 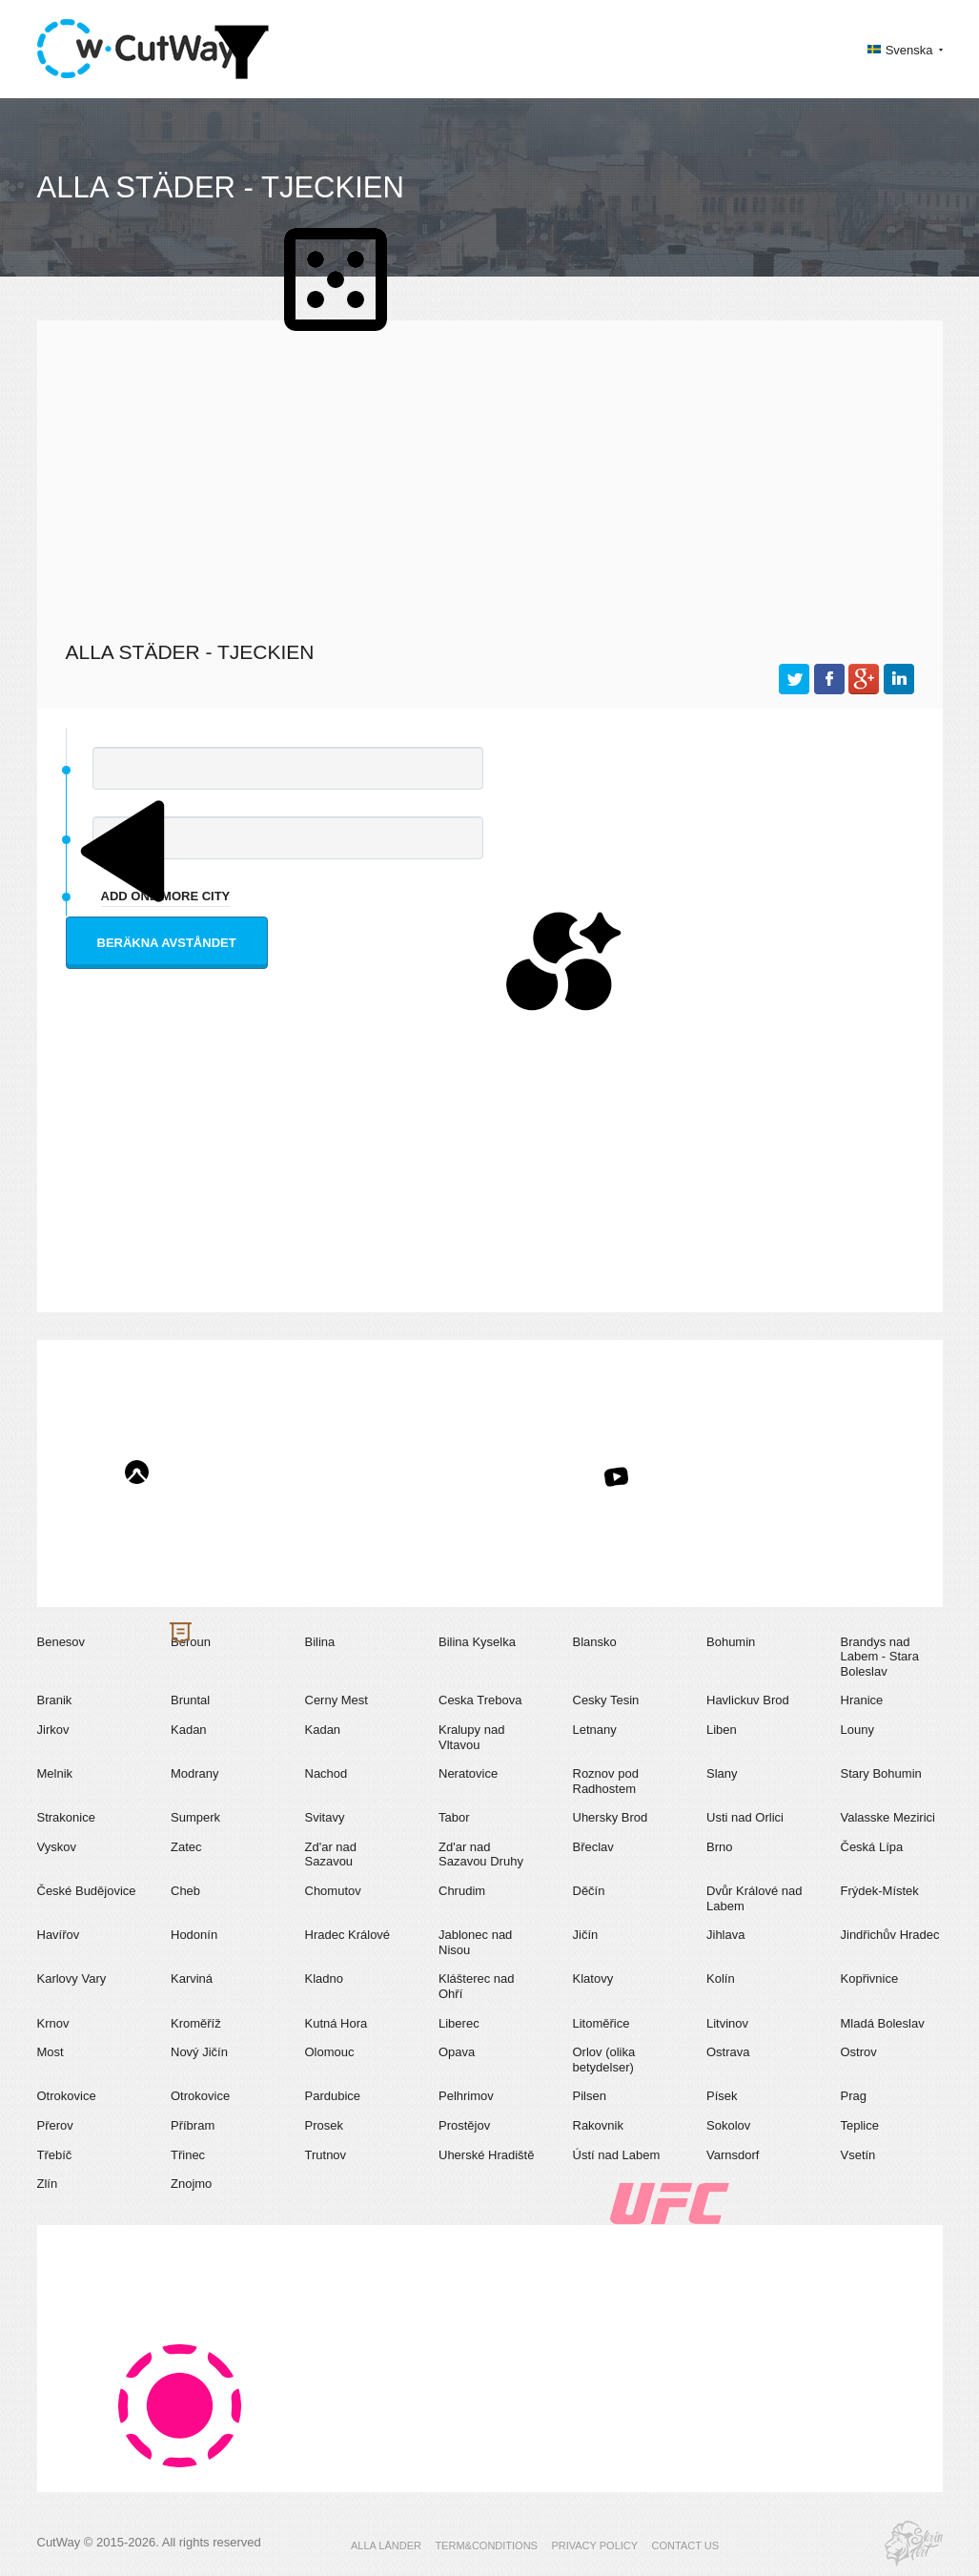 I want to click on apply AI-powered color filters to an image, so click(x=561, y=969).